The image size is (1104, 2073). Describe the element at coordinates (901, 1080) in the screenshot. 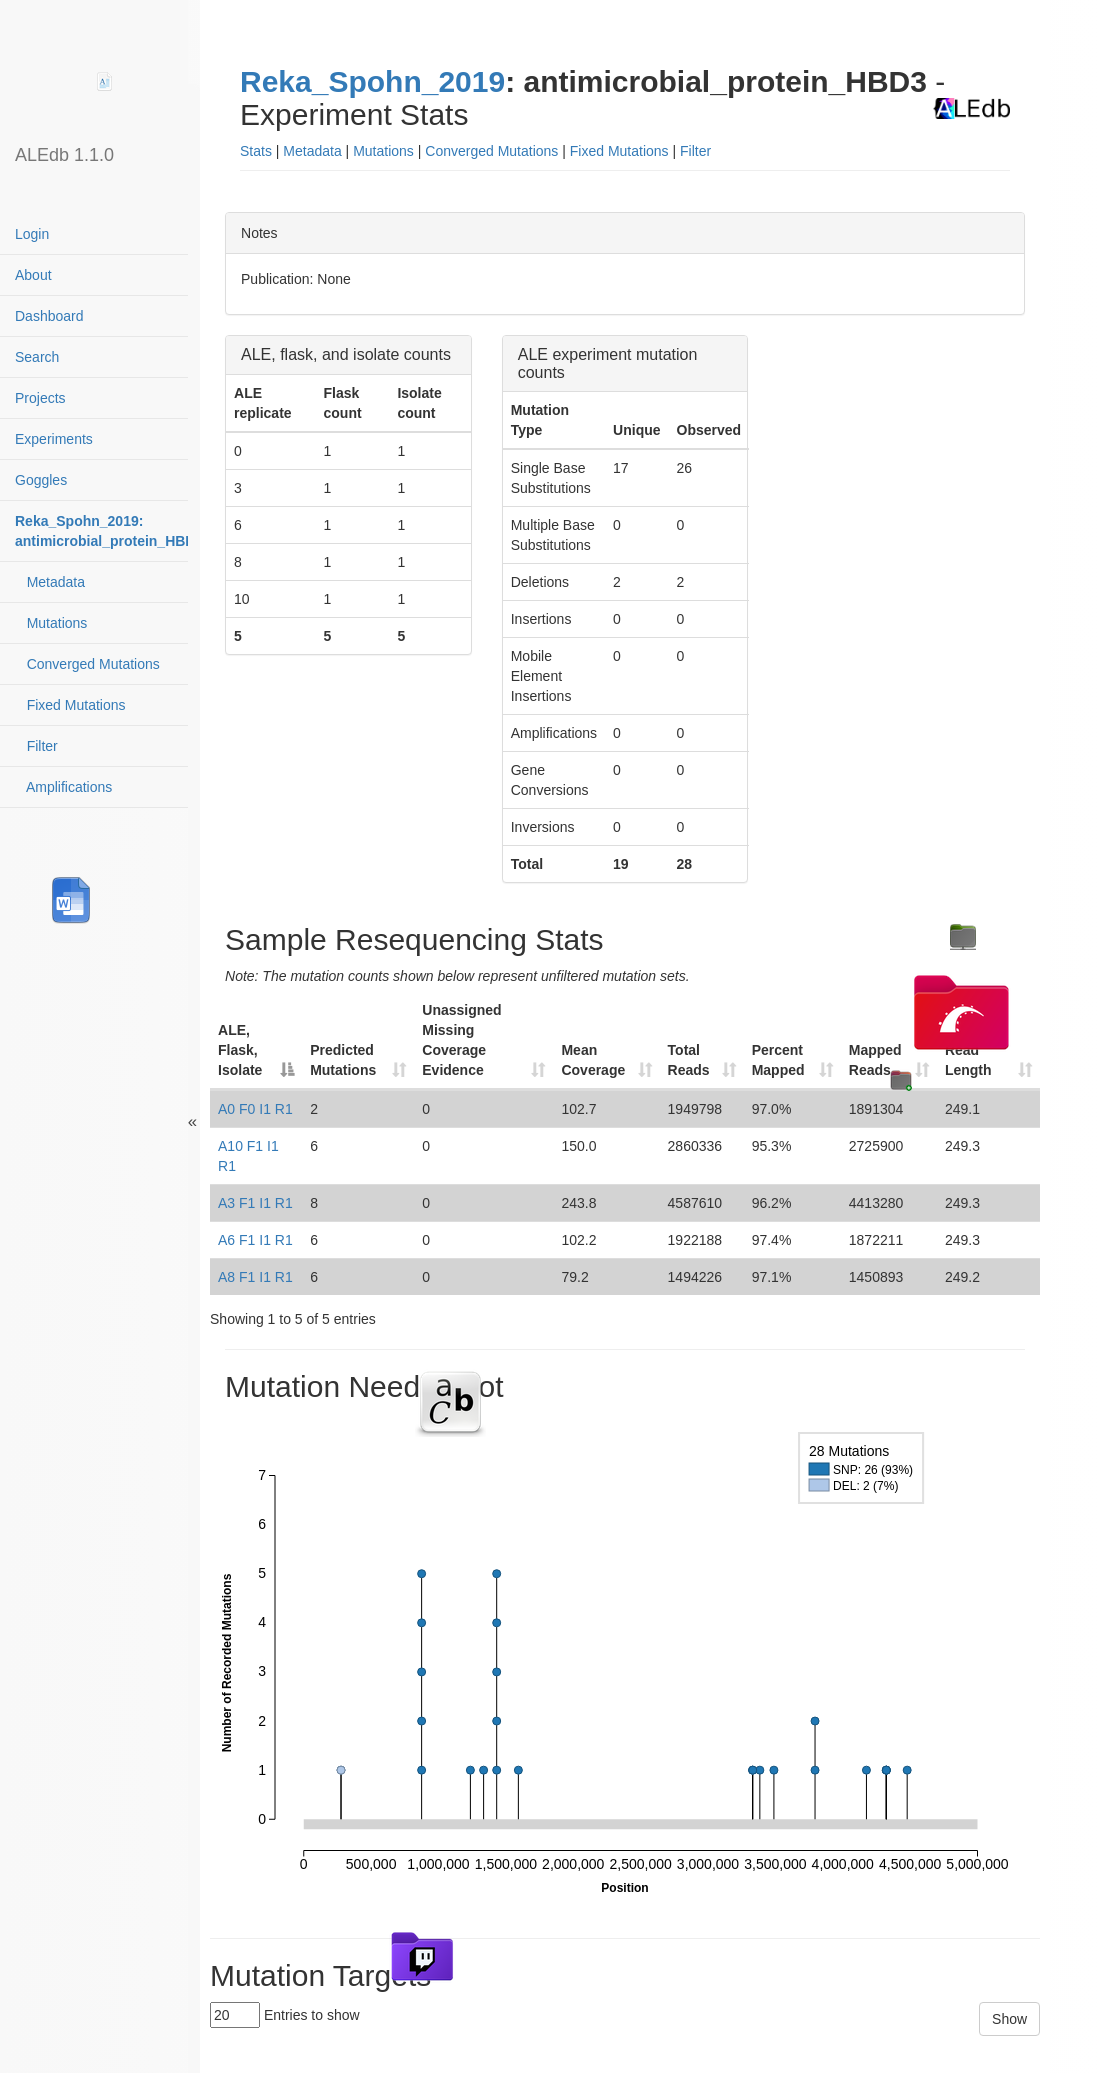

I see `create a new folder` at that location.